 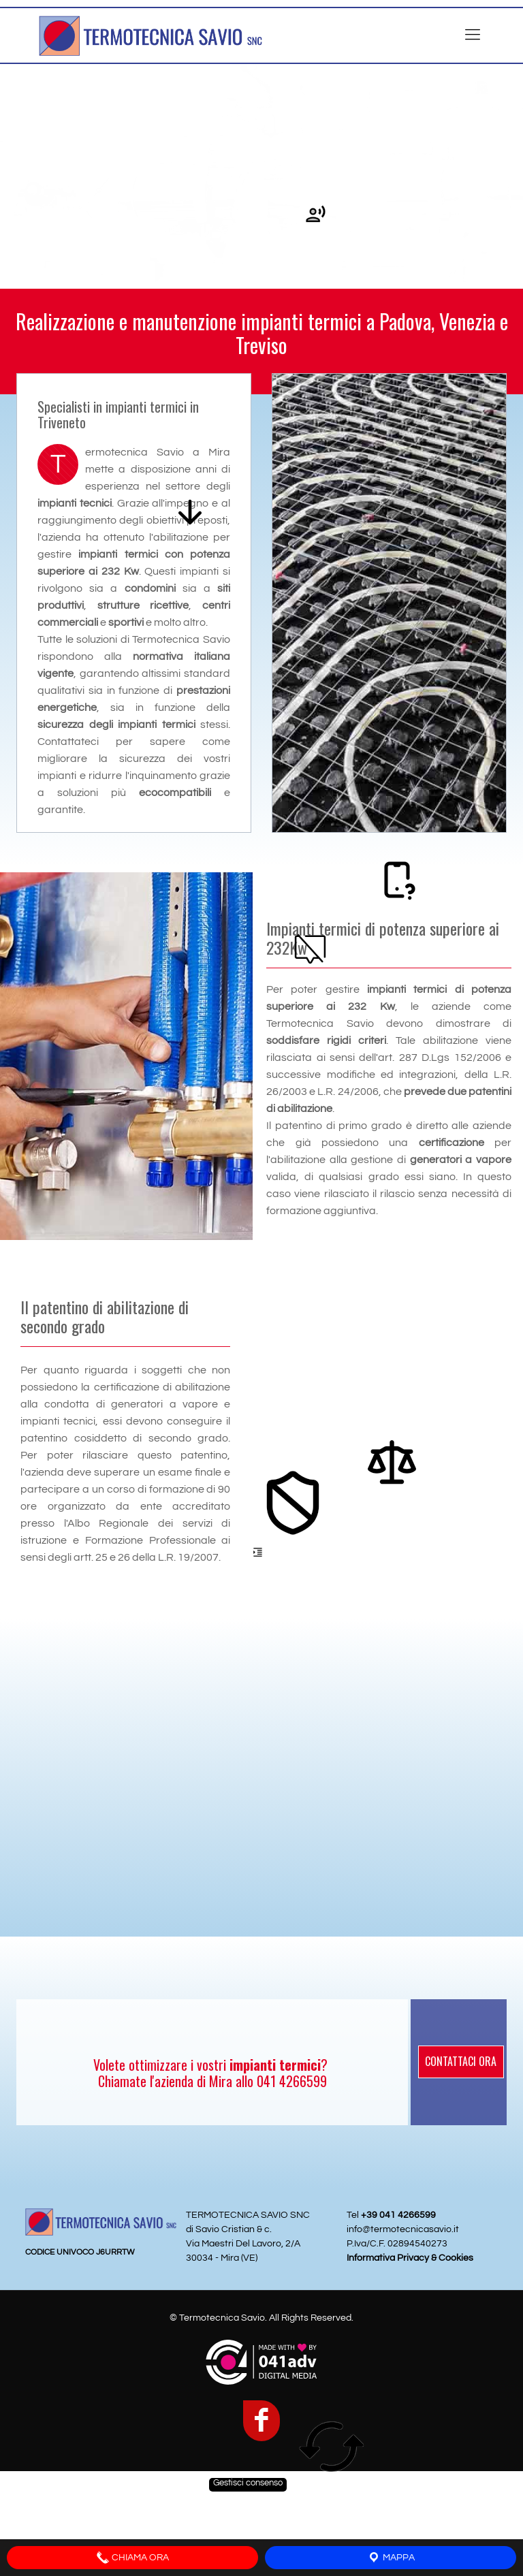 What do you see at coordinates (397, 880) in the screenshot?
I see `get help with mobile device settings` at bounding box center [397, 880].